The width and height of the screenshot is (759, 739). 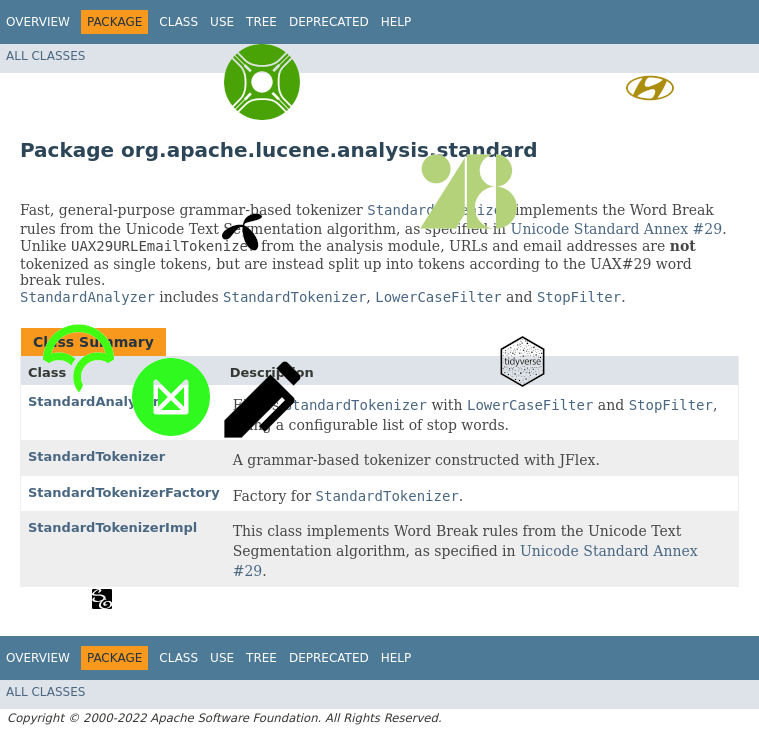 I want to click on open Google Fonts website or service, so click(x=468, y=191).